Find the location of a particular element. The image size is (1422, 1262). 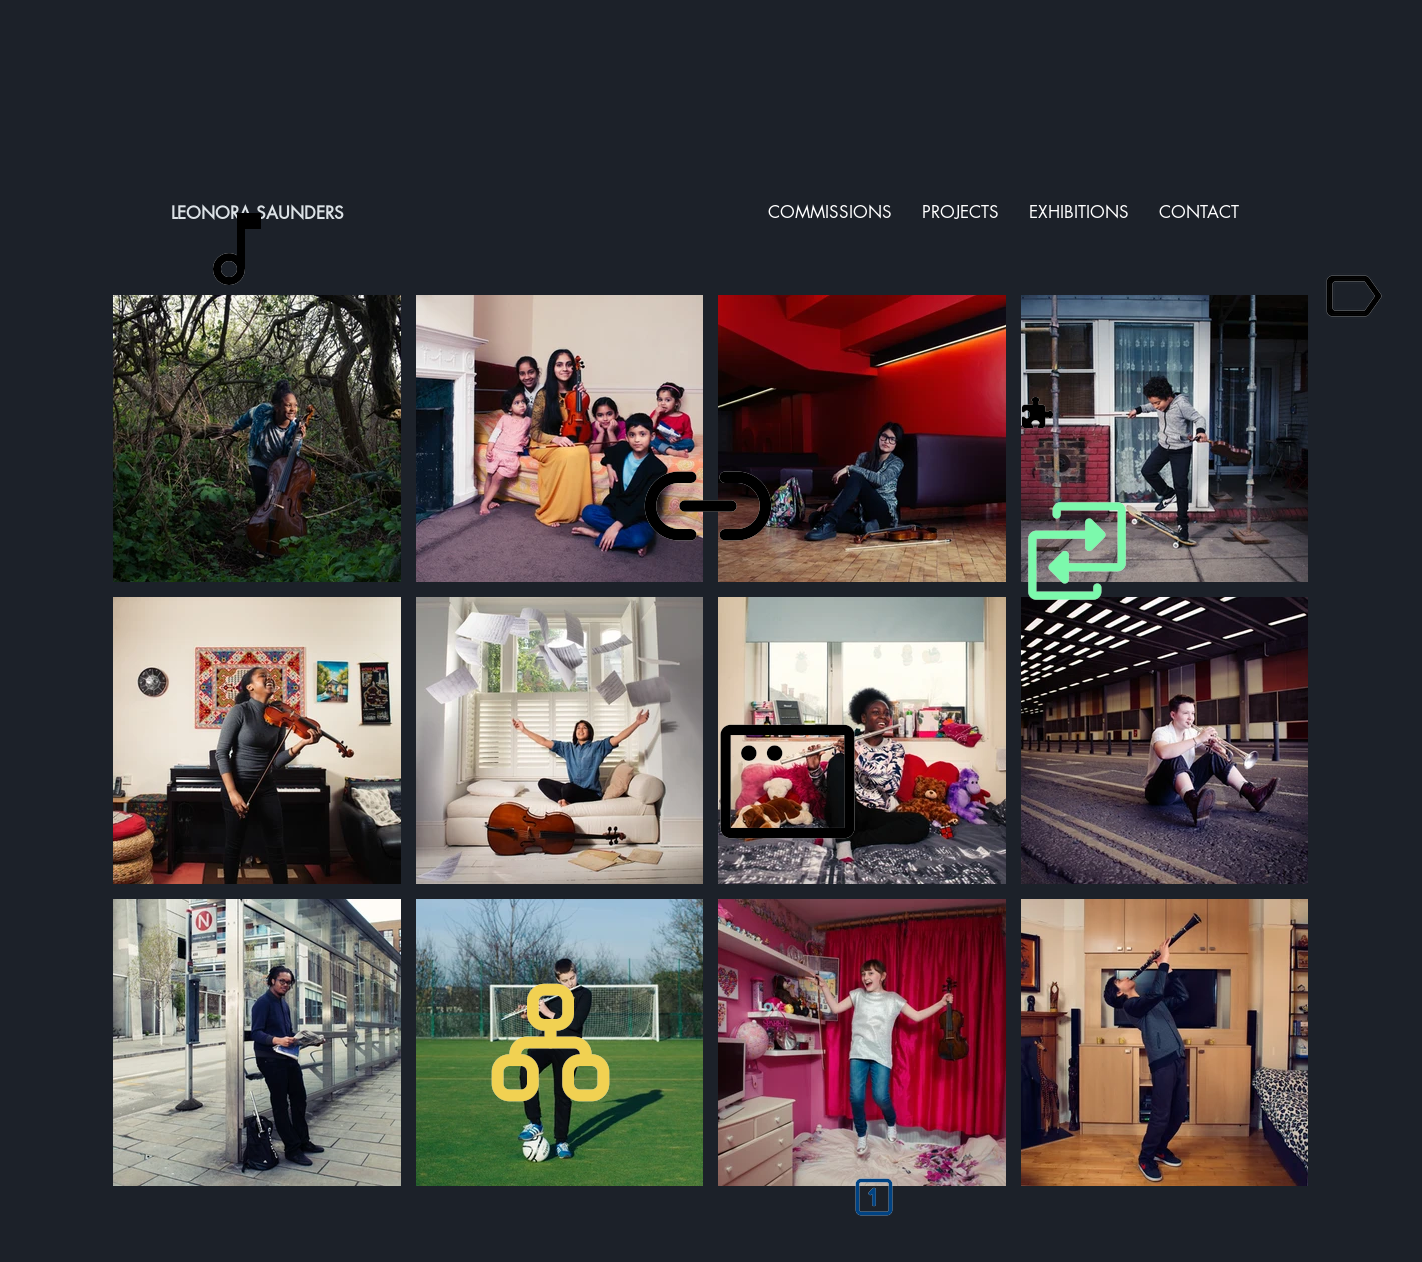

access plugins or extensions is located at coordinates (1037, 412).